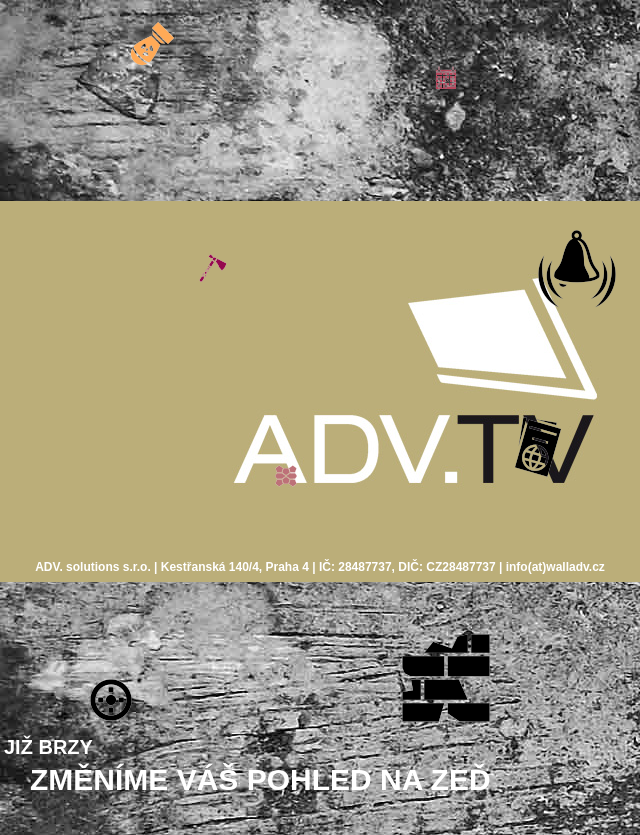 The height and width of the screenshot is (835, 640). What do you see at coordinates (446, 678) in the screenshot?
I see `indicates structural damage or destruction in gameplay` at bounding box center [446, 678].